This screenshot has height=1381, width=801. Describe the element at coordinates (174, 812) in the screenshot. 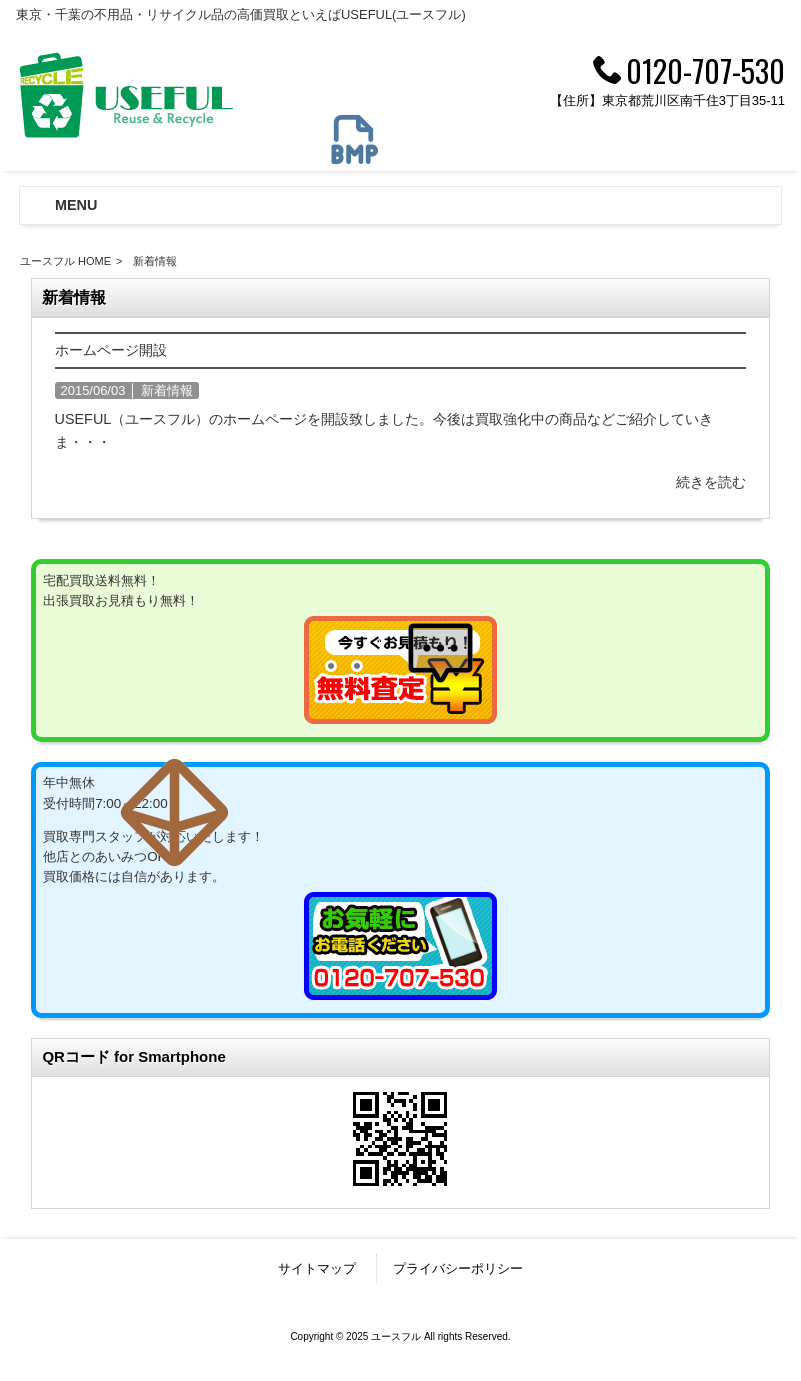

I see `represents 3D geometry or modeling tools` at that location.